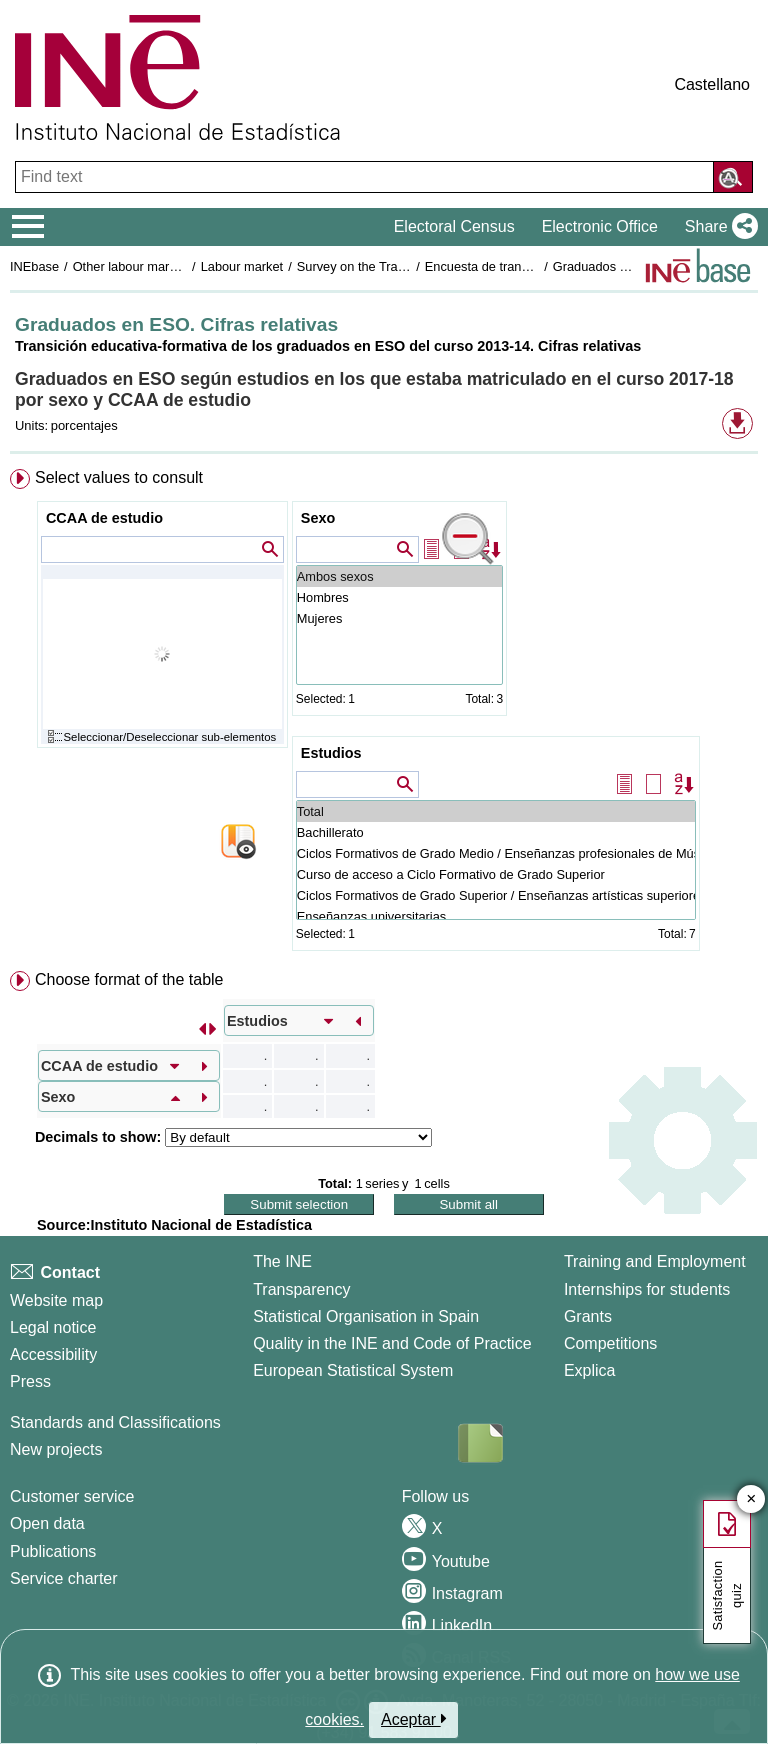  Describe the element at coordinates (728, 178) in the screenshot. I see `check for available software updates` at that location.